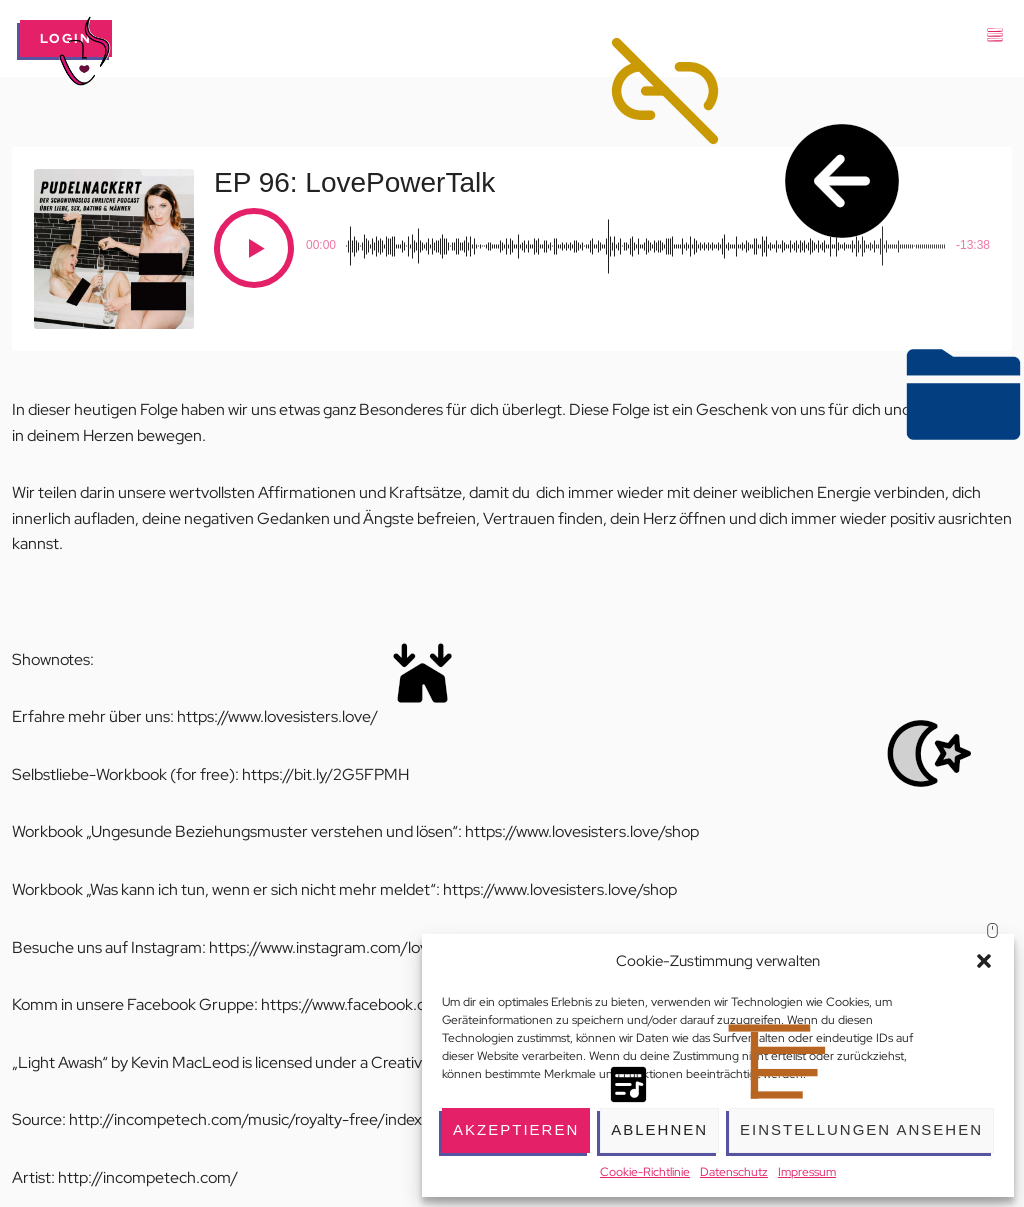  Describe the element at coordinates (992, 930) in the screenshot. I see `mouse input device indicator` at that location.